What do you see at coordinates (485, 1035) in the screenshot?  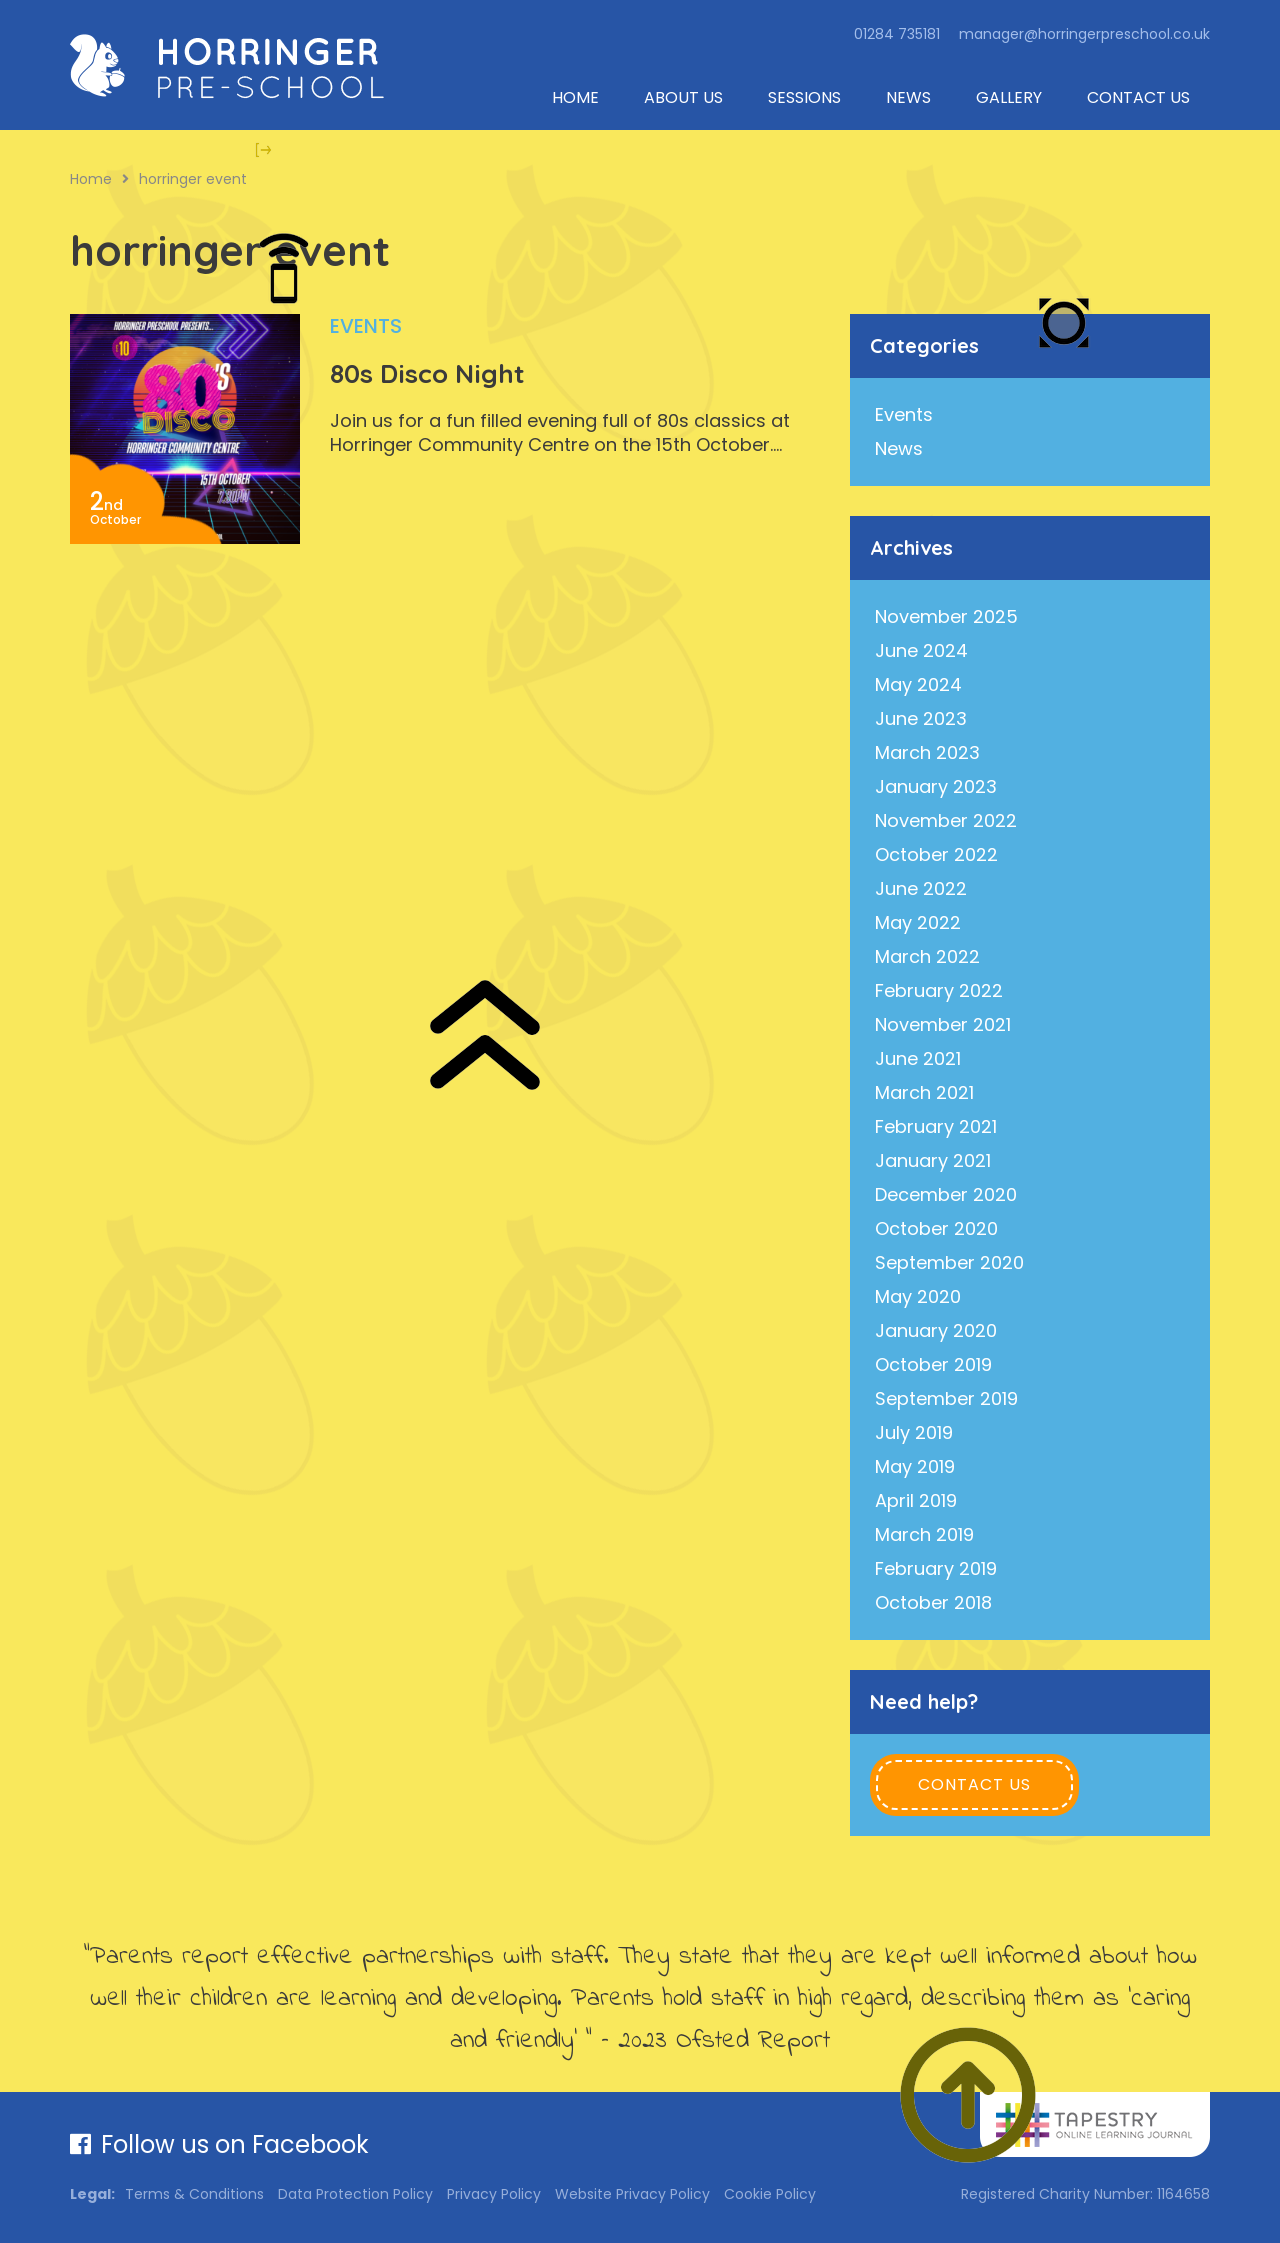 I see `scroll to top of page` at bounding box center [485, 1035].